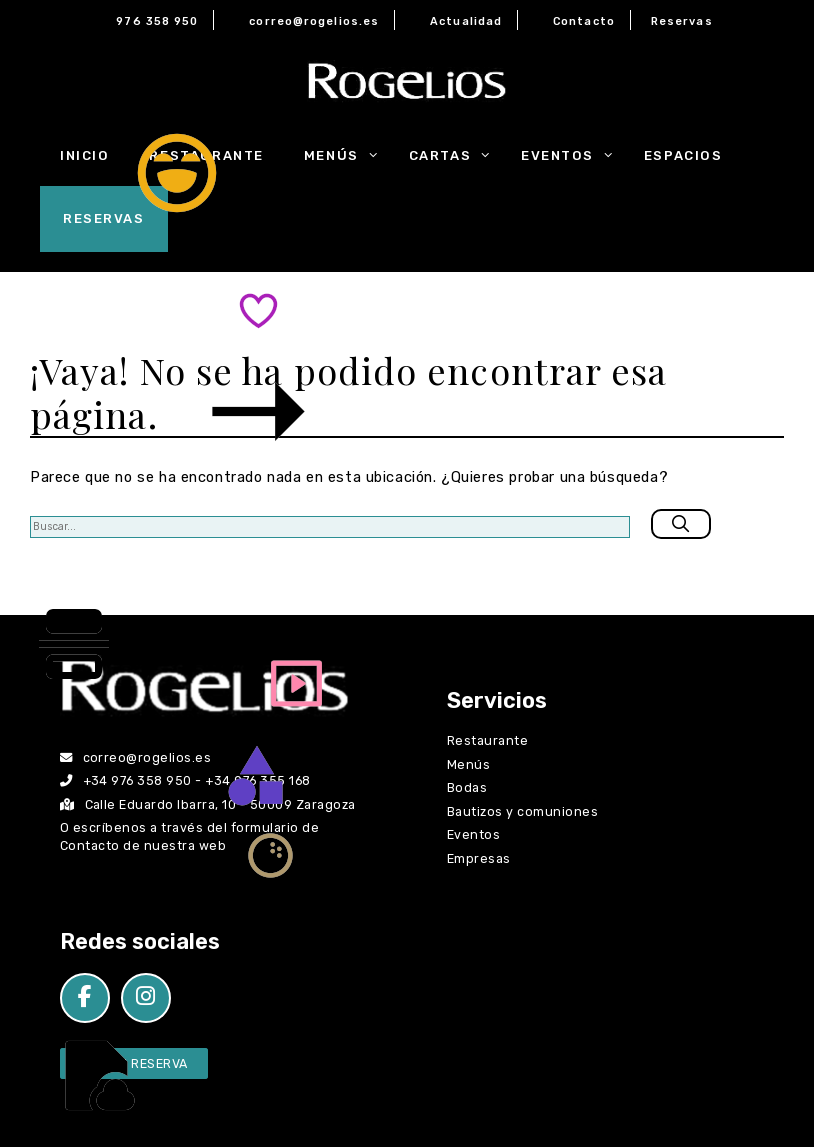 This screenshot has height=1147, width=814. Describe the element at coordinates (74, 644) in the screenshot. I see `flip content vertically` at that location.